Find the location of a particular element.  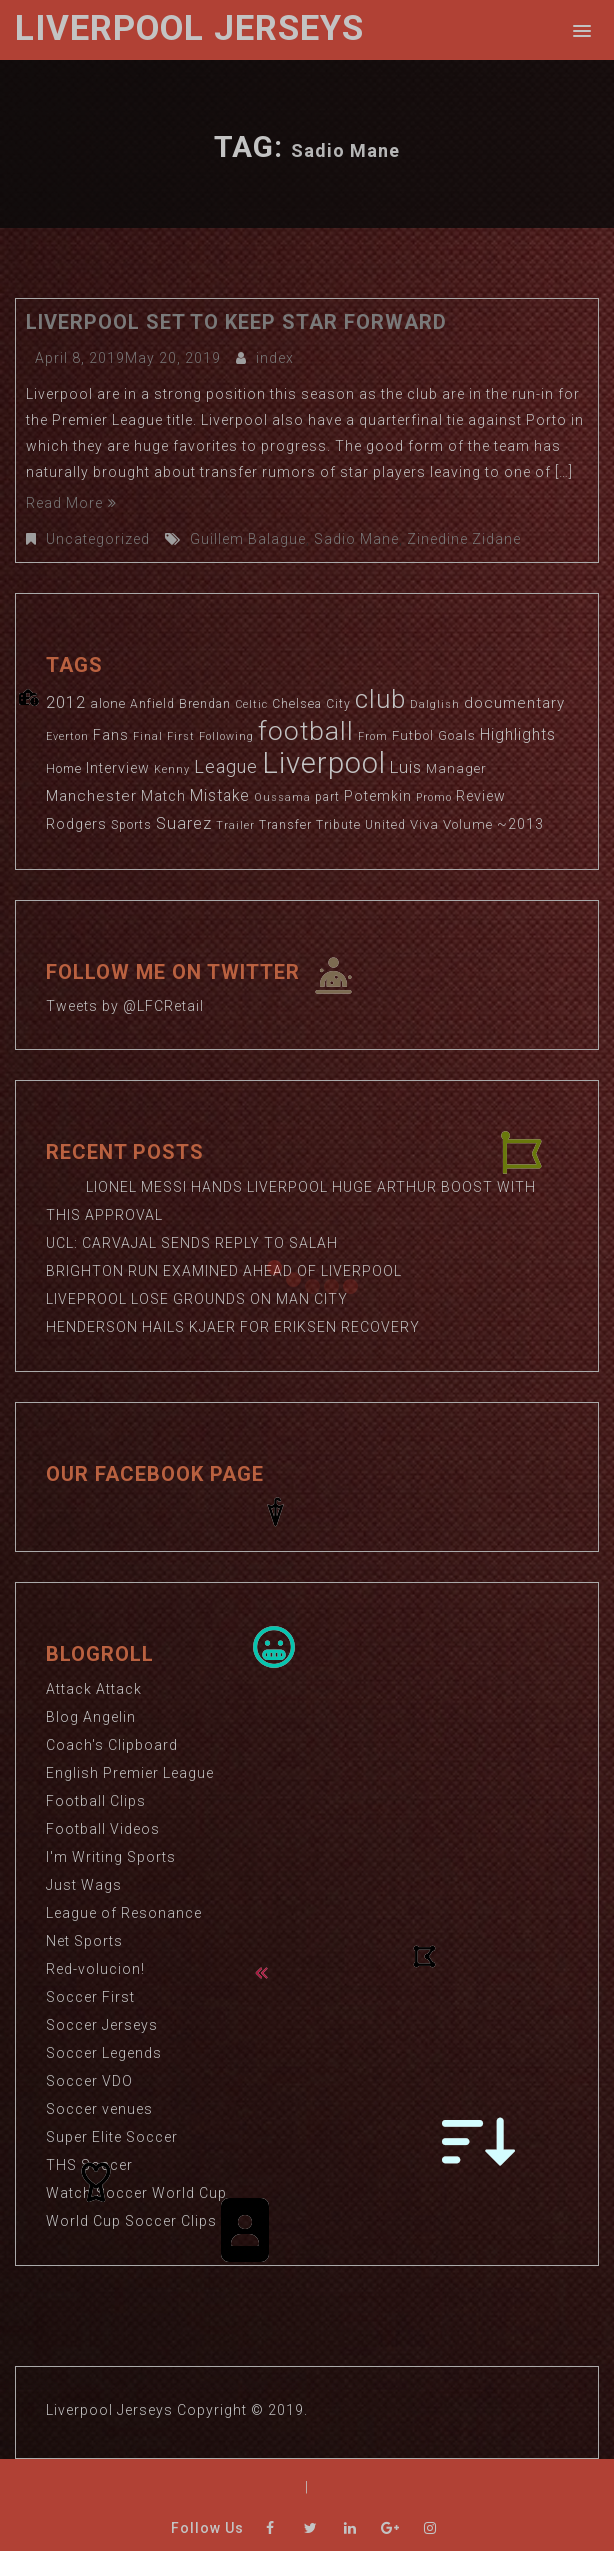

view sponsor tiers and levels is located at coordinates (96, 2181).